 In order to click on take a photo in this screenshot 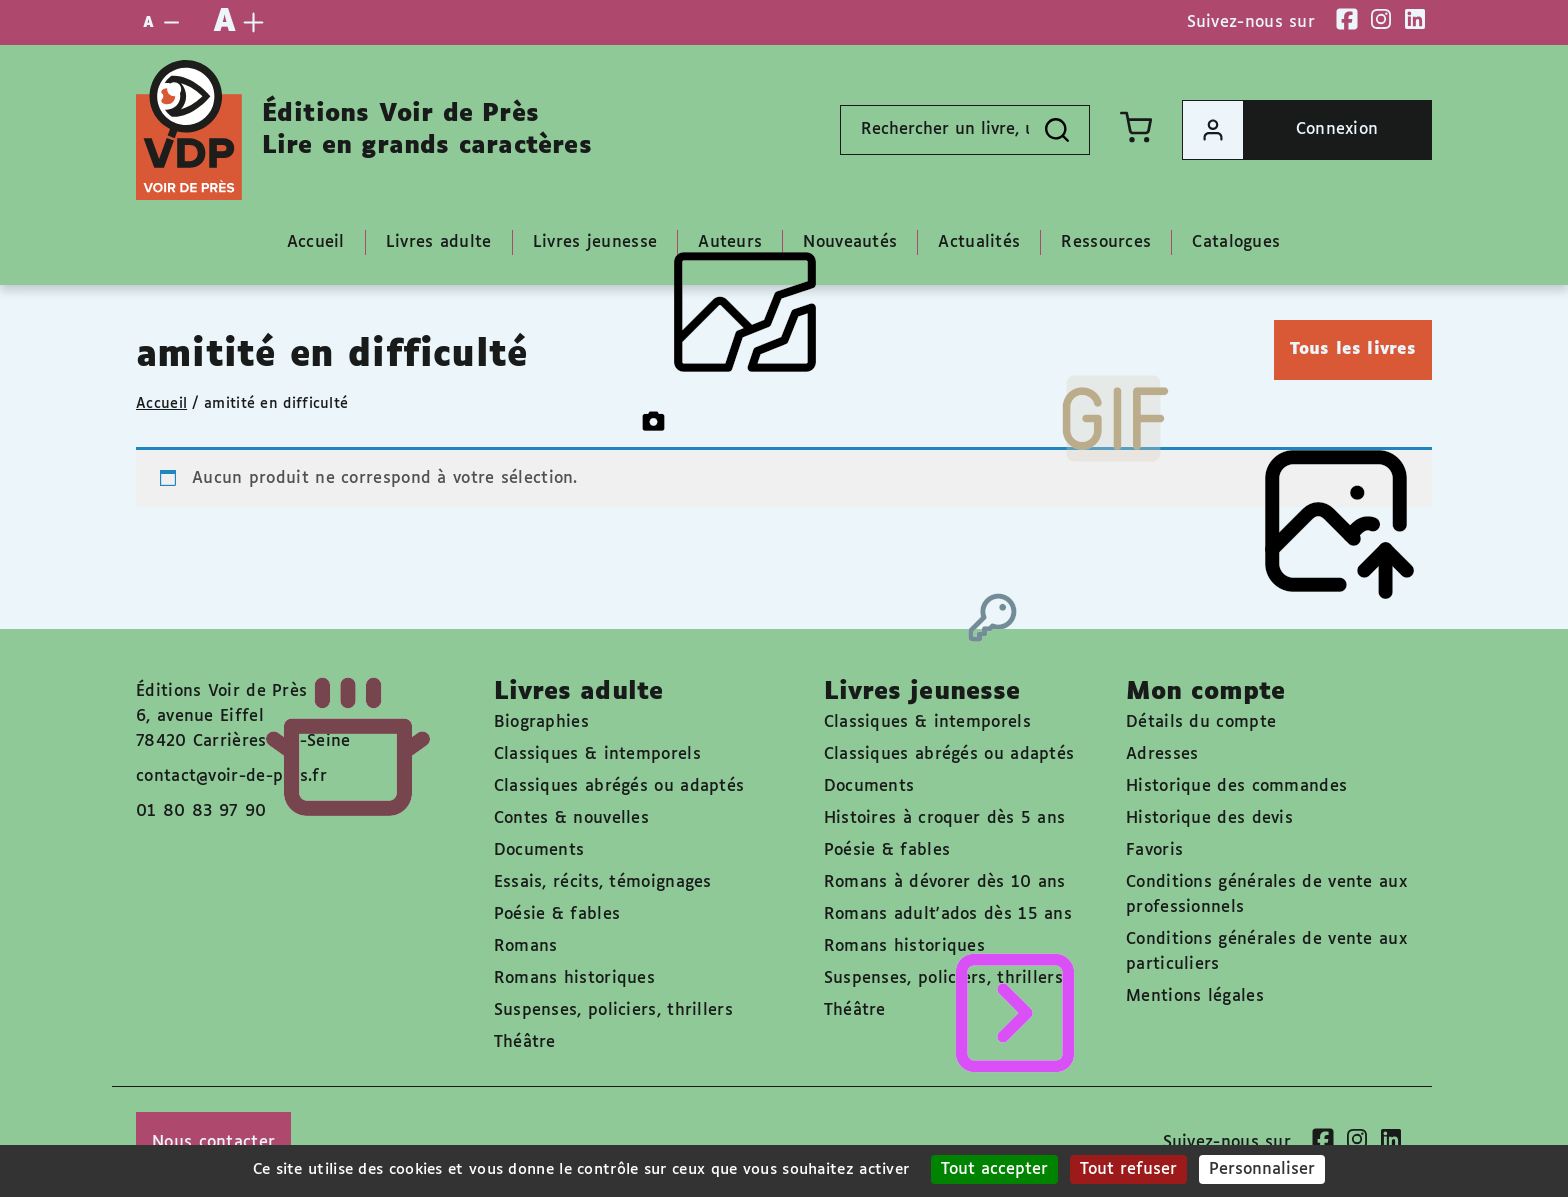, I will do `click(653, 421)`.